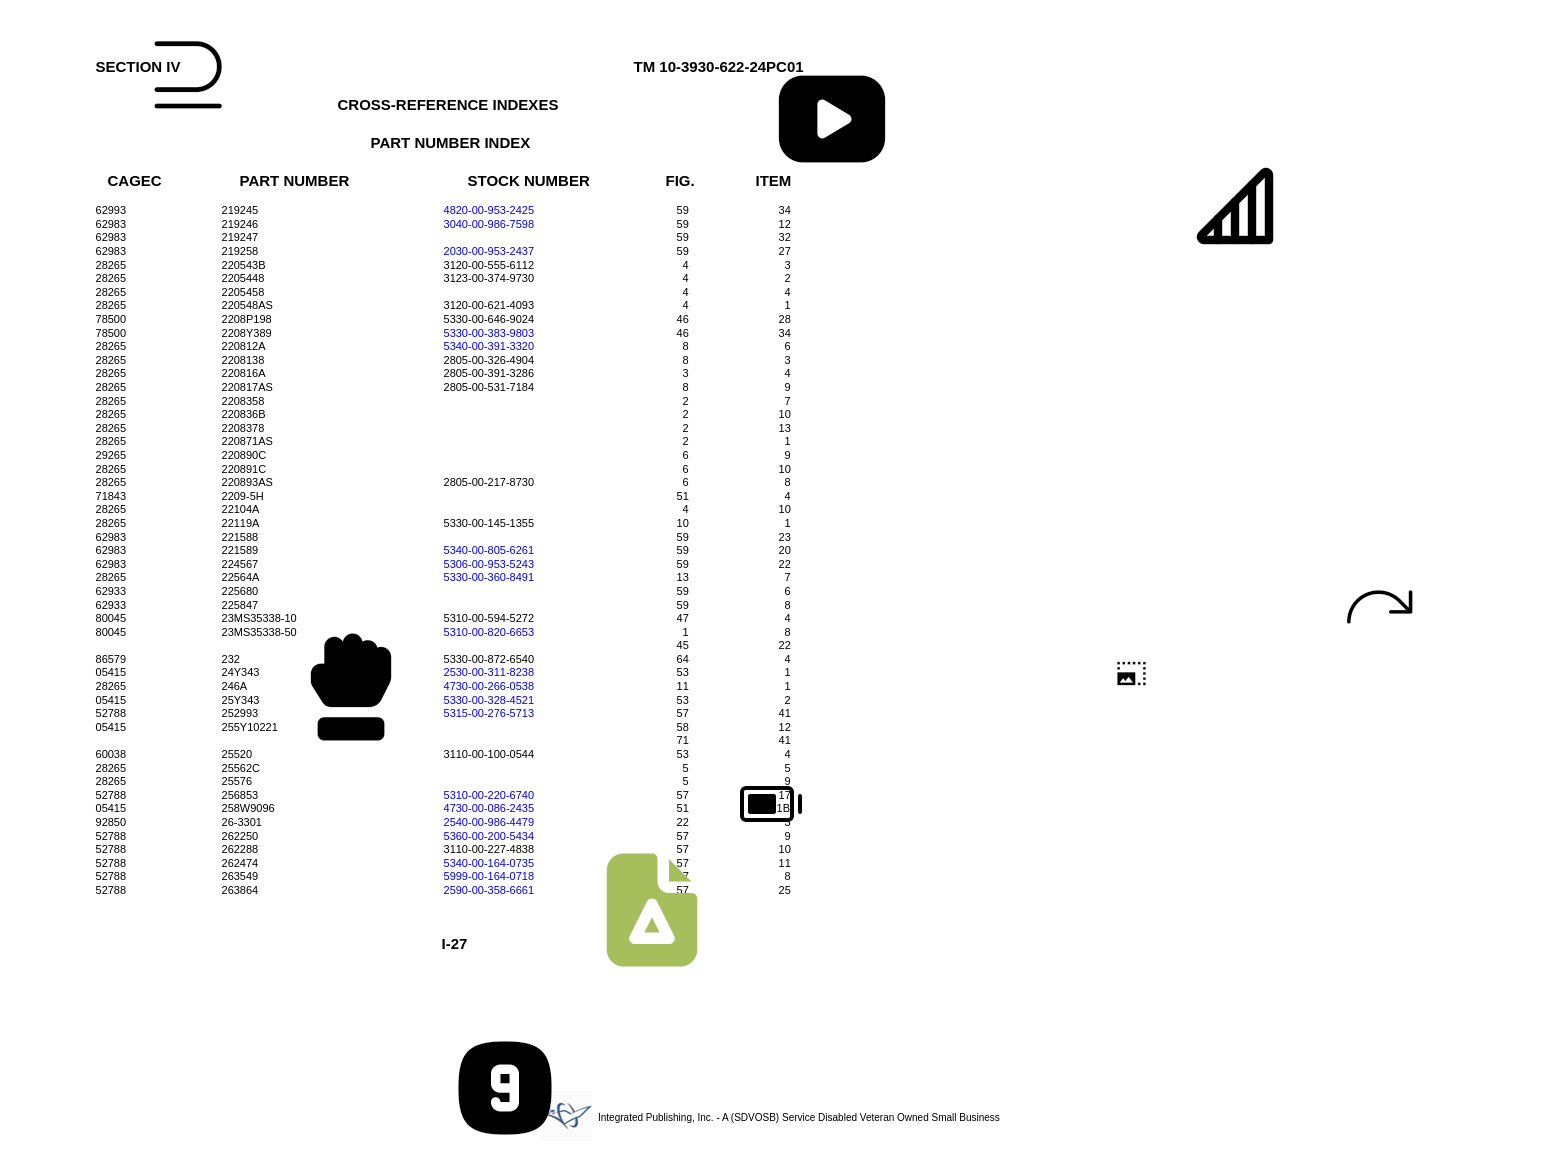 This screenshot has width=1568, height=1166. I want to click on resize image to large format, so click(1131, 673).